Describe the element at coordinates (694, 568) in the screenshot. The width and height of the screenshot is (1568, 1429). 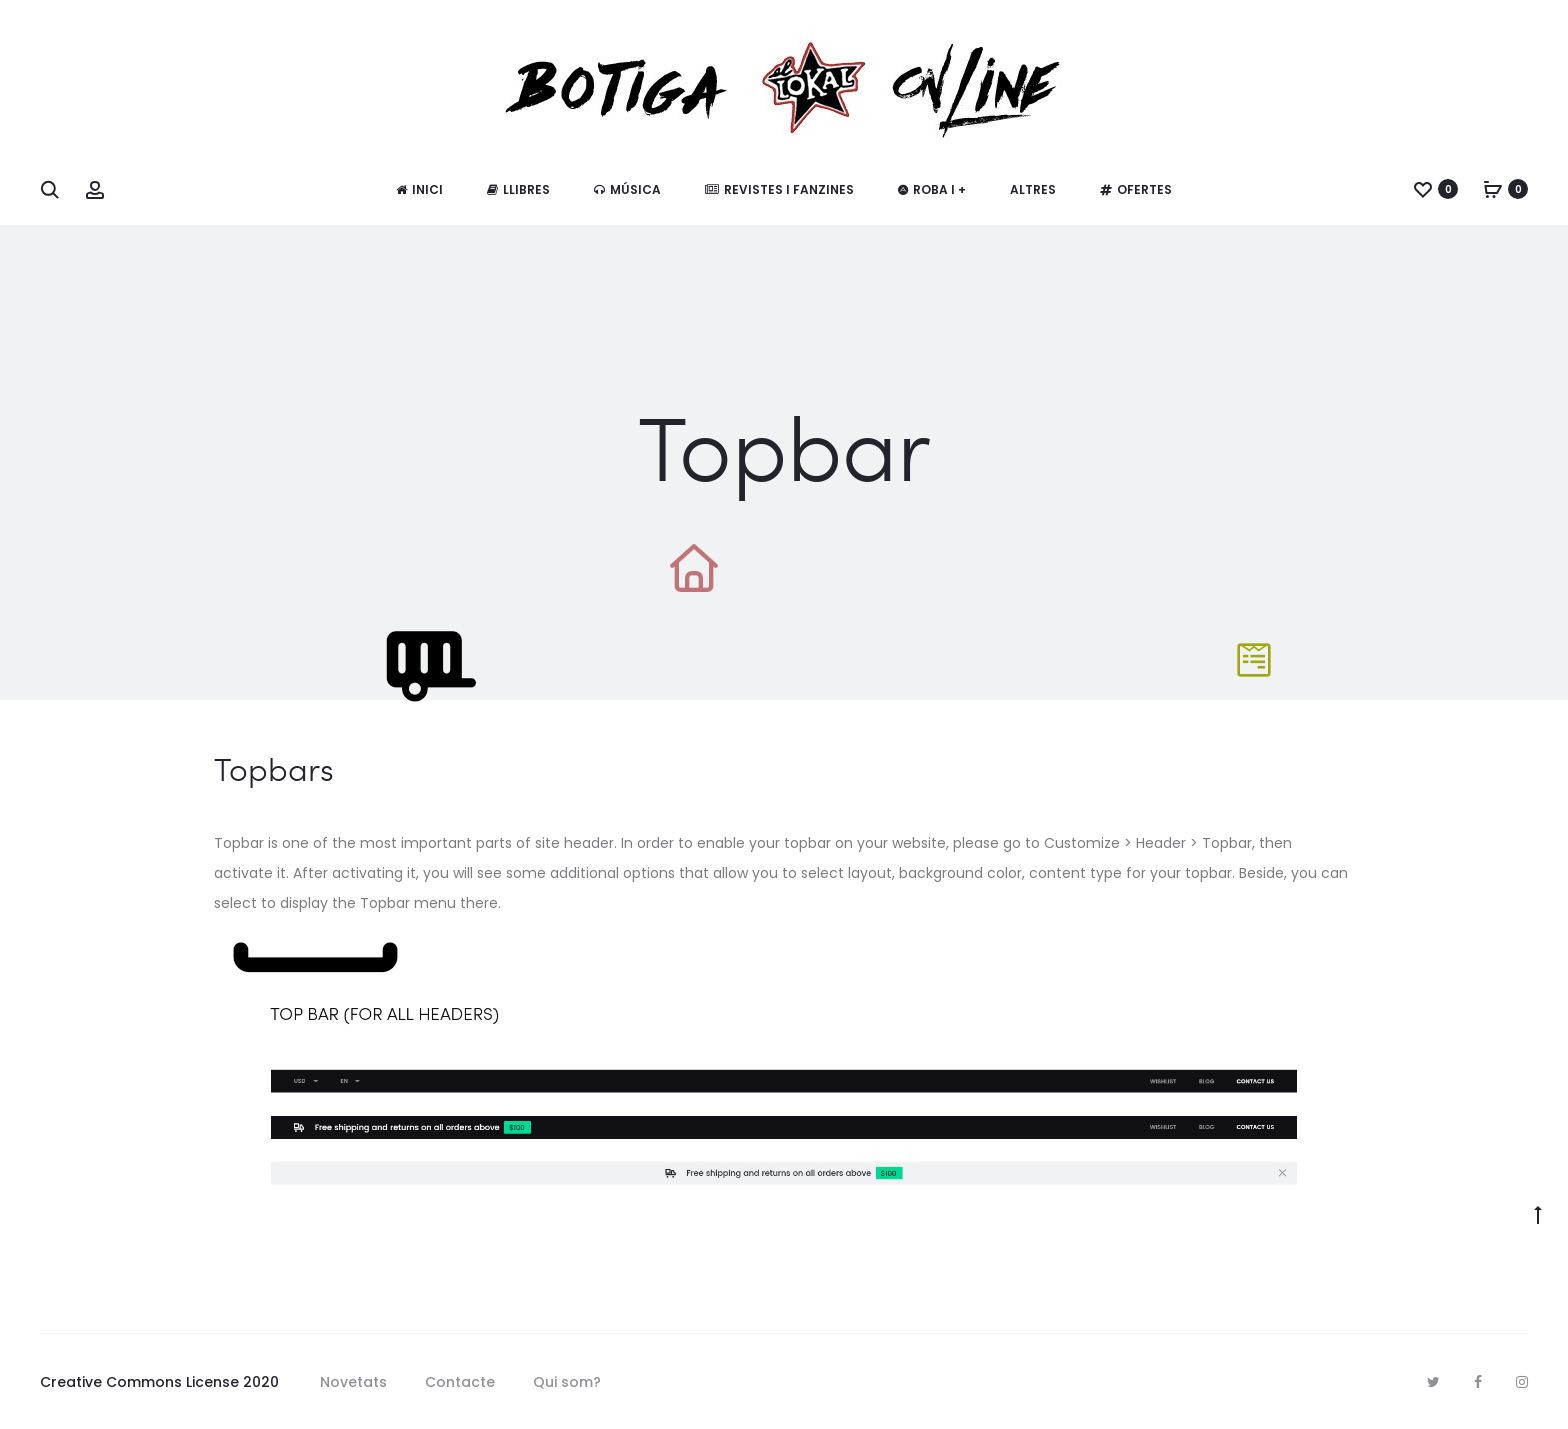
I see `navigate to home screen` at that location.